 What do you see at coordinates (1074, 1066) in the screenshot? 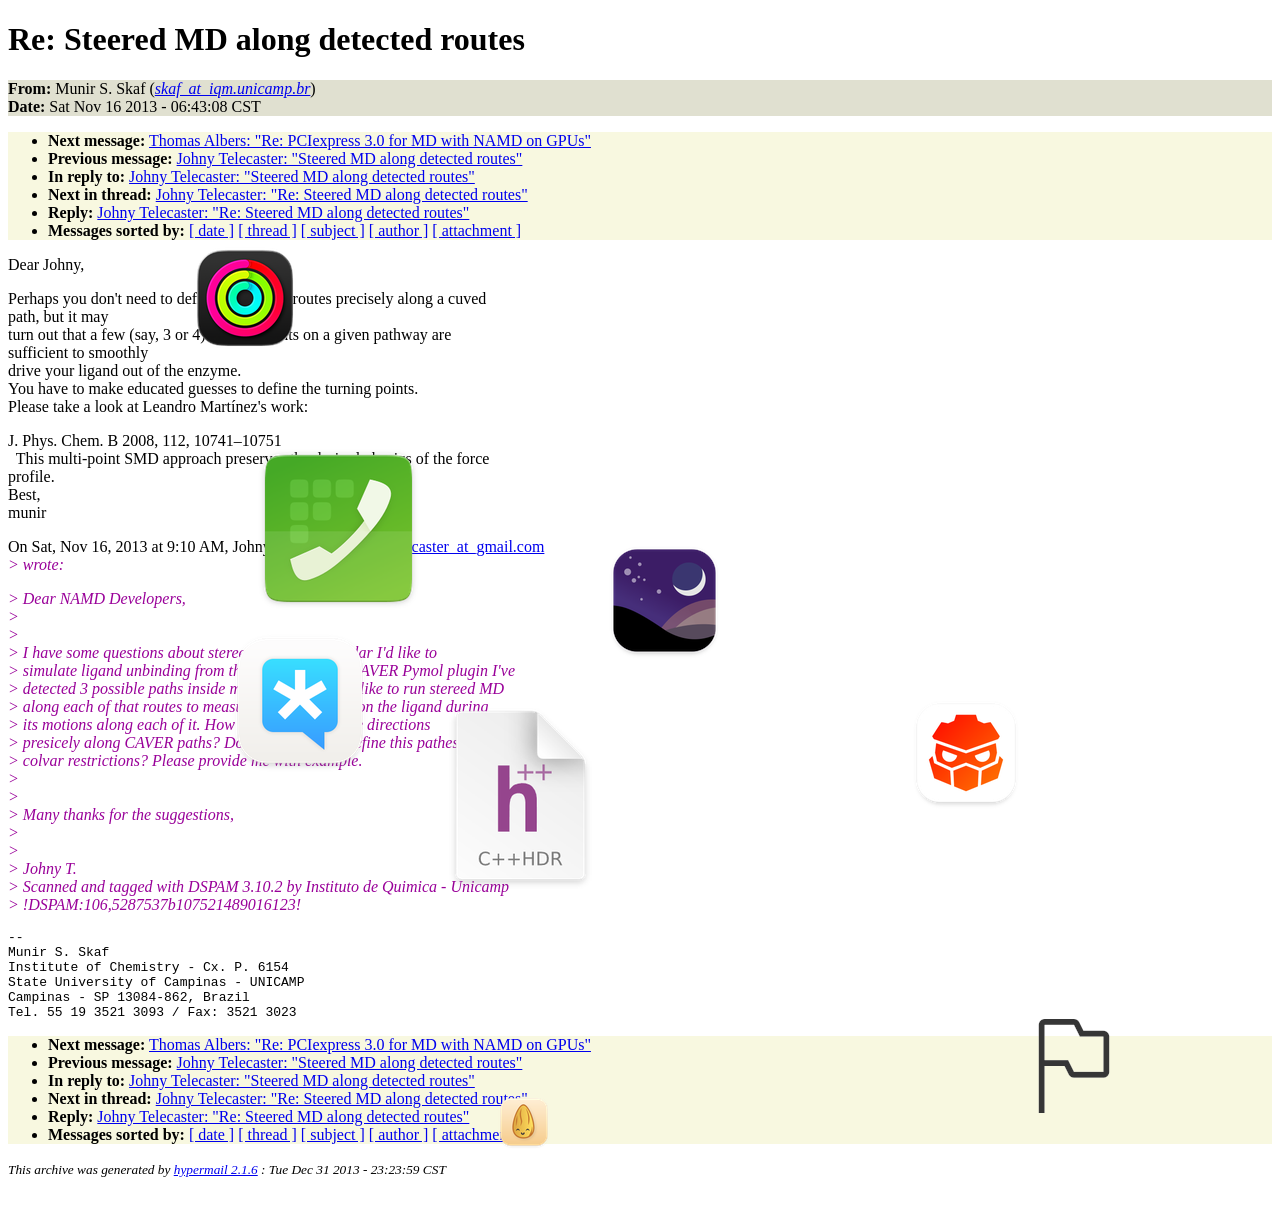
I see `access region or language settings` at bounding box center [1074, 1066].